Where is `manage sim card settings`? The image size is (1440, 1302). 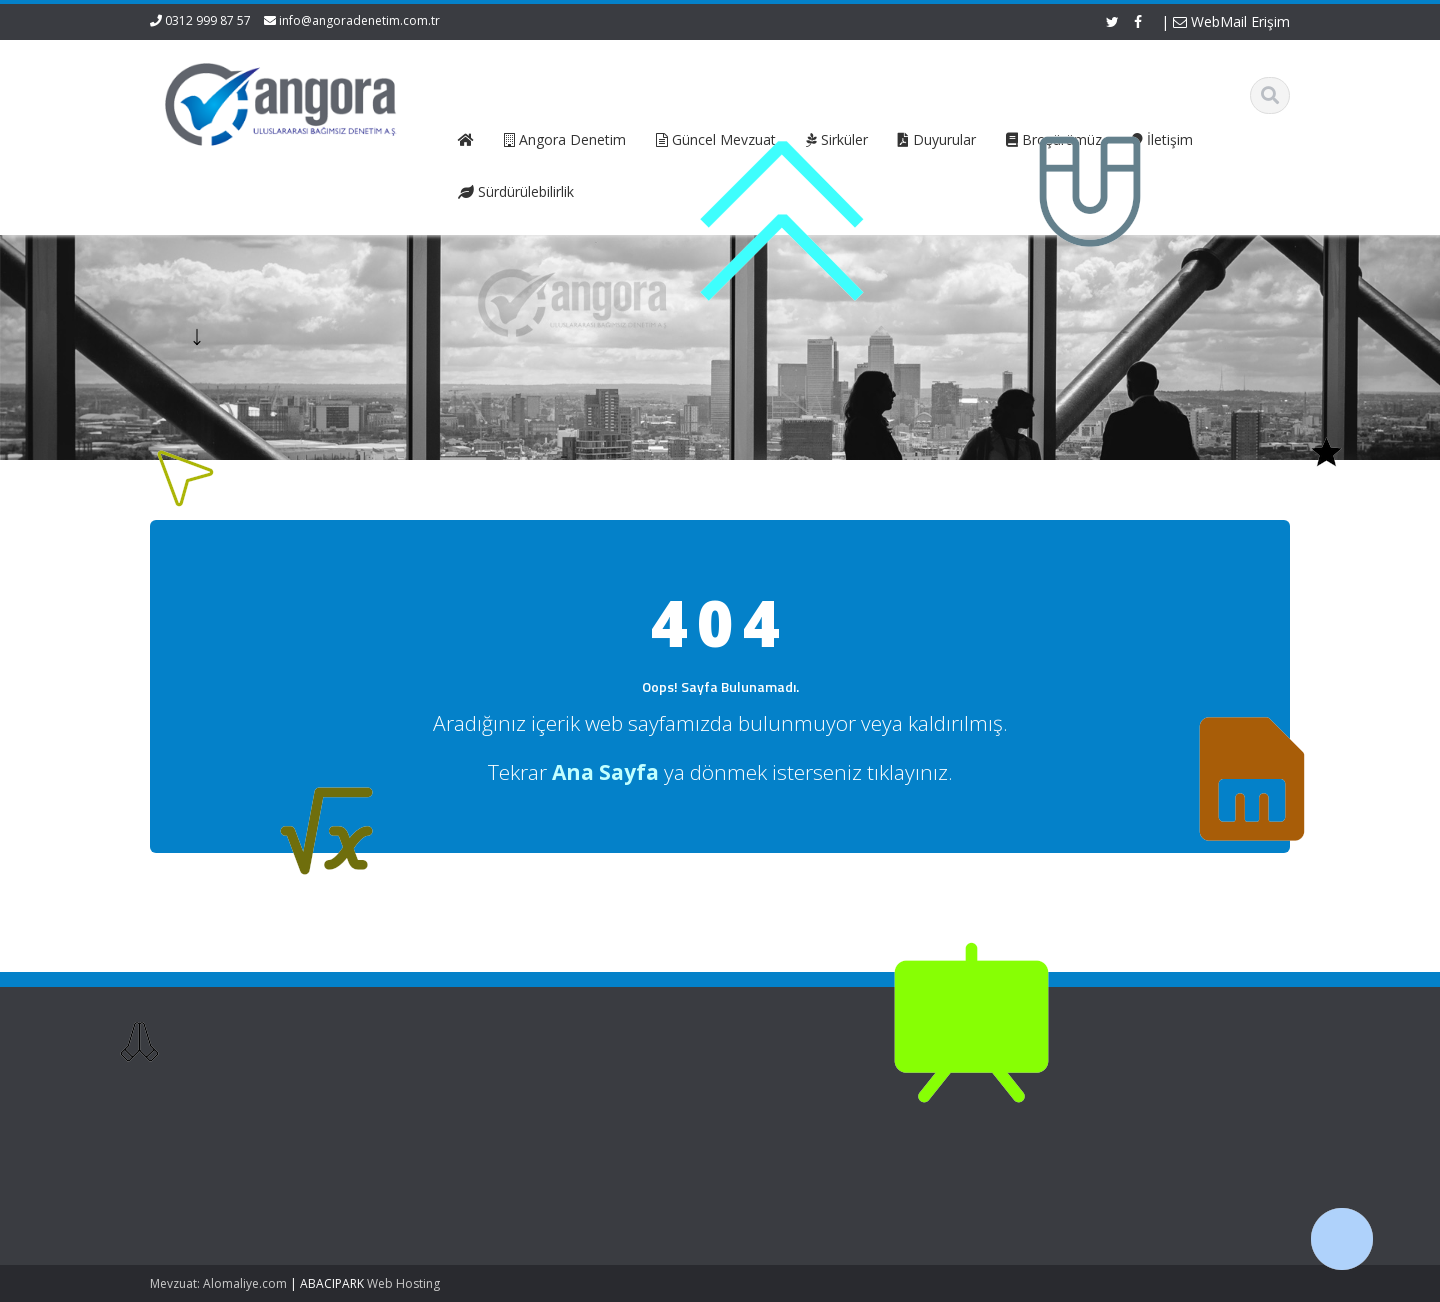 manage sim card settings is located at coordinates (1252, 779).